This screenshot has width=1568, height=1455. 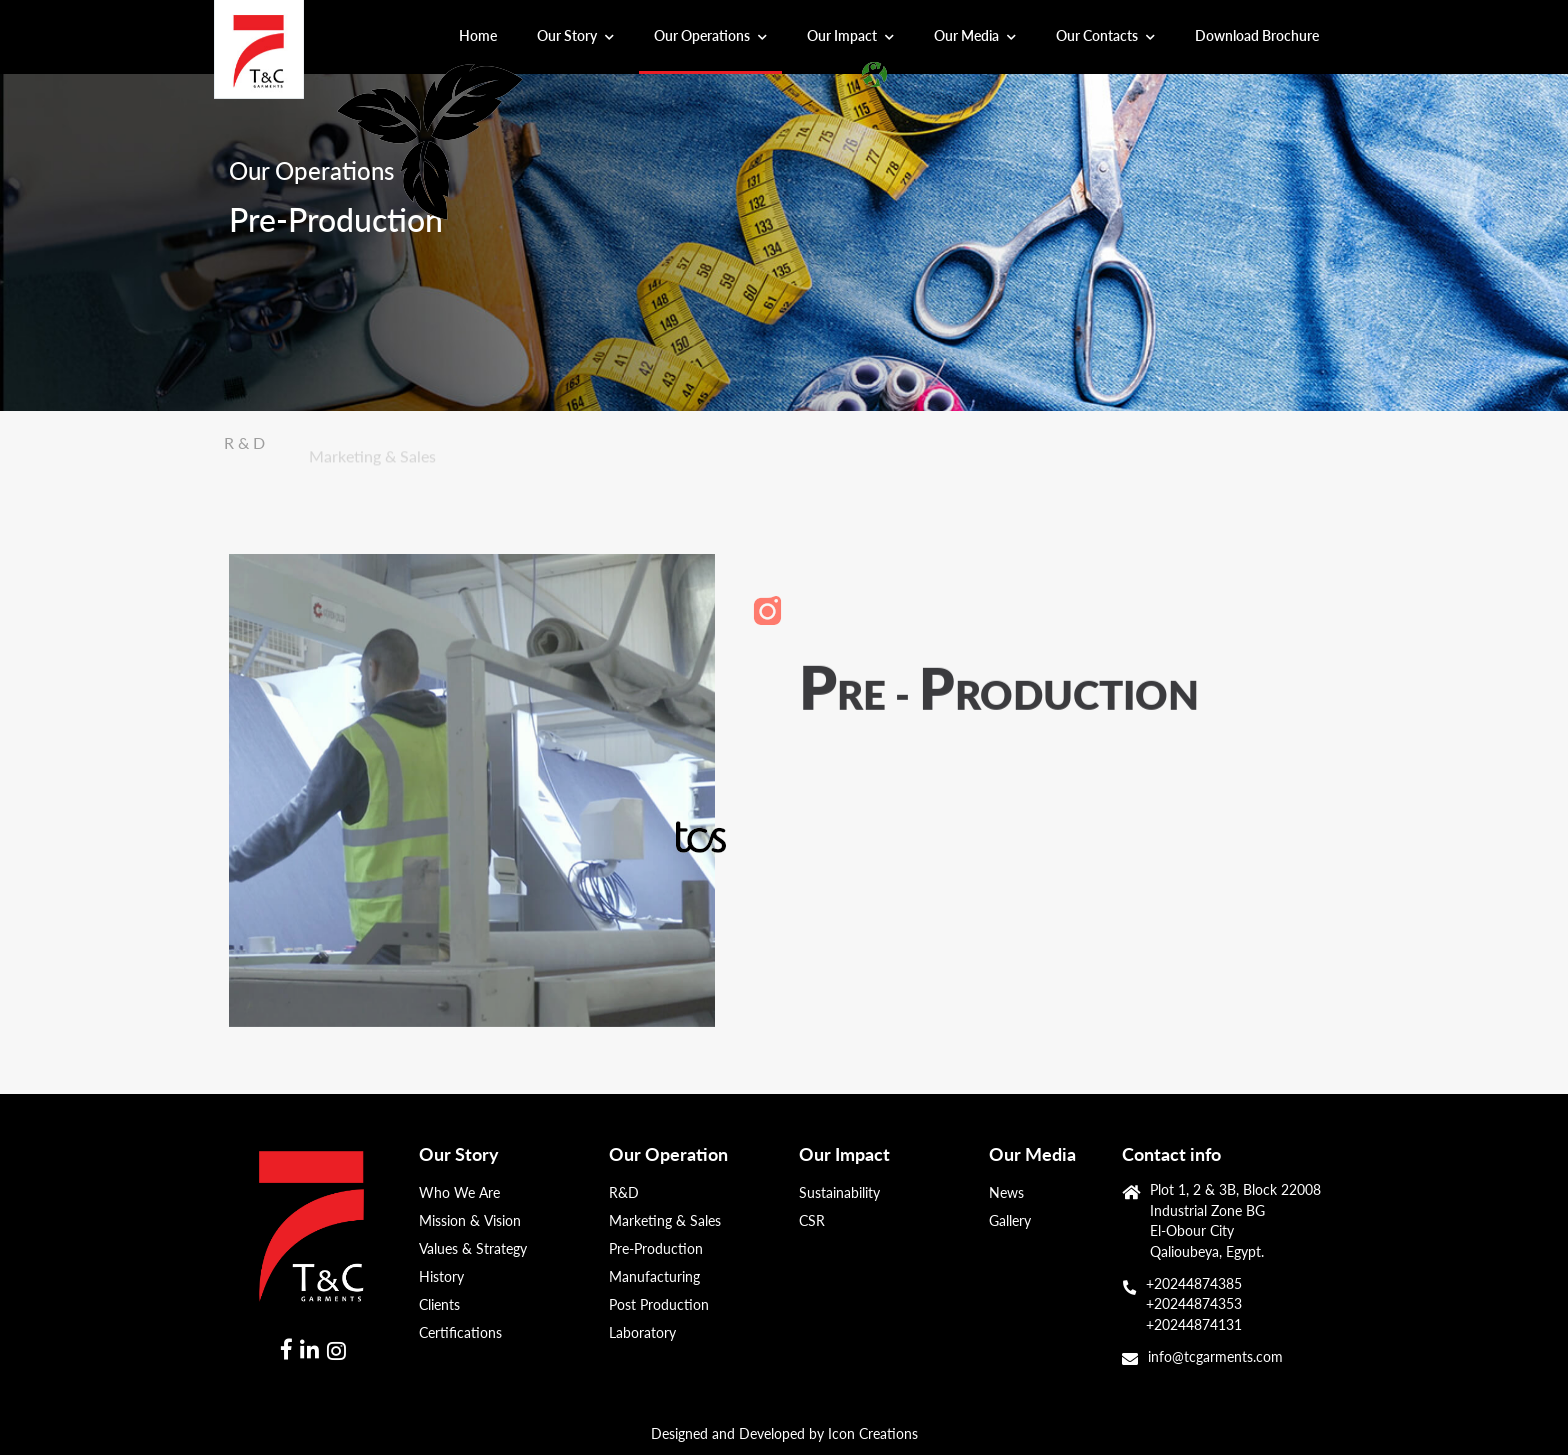 What do you see at coordinates (430, 142) in the screenshot?
I see `open trilium notes application` at bounding box center [430, 142].